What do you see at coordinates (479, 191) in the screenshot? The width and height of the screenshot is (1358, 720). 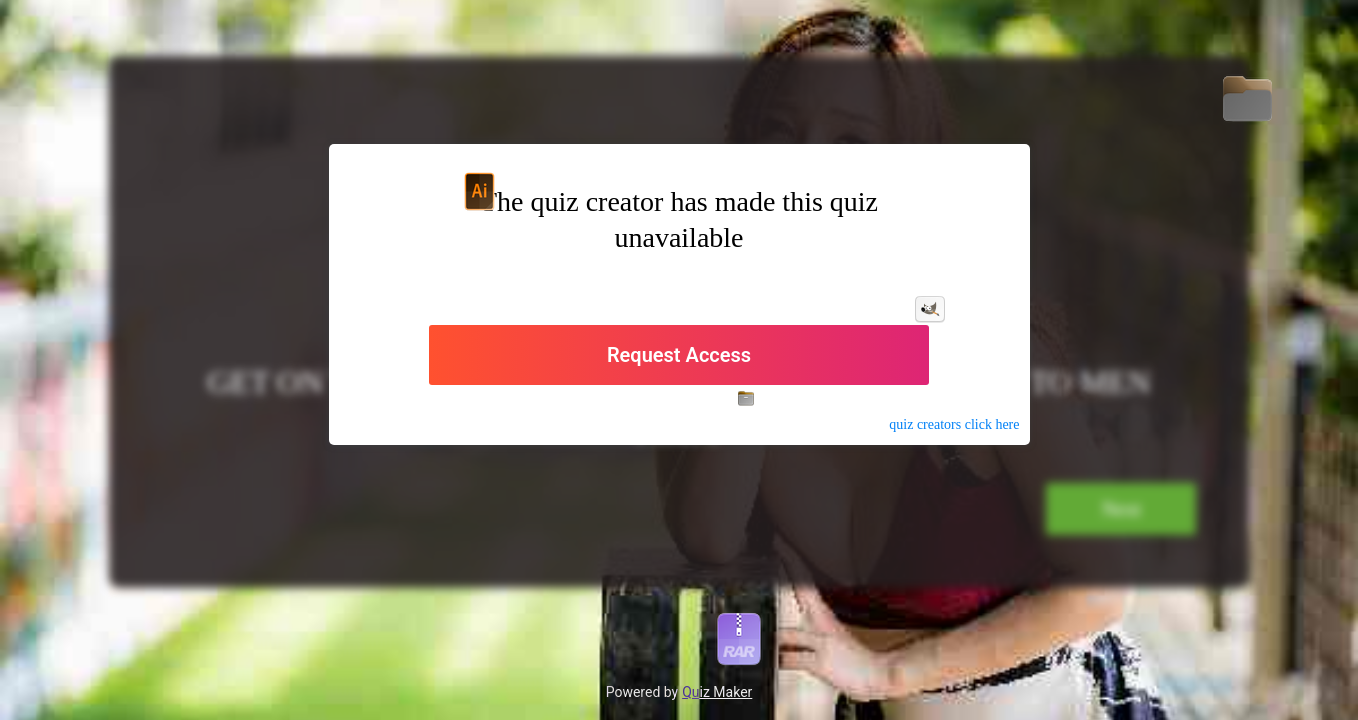 I see `open an Adobe Illustrator file` at bounding box center [479, 191].